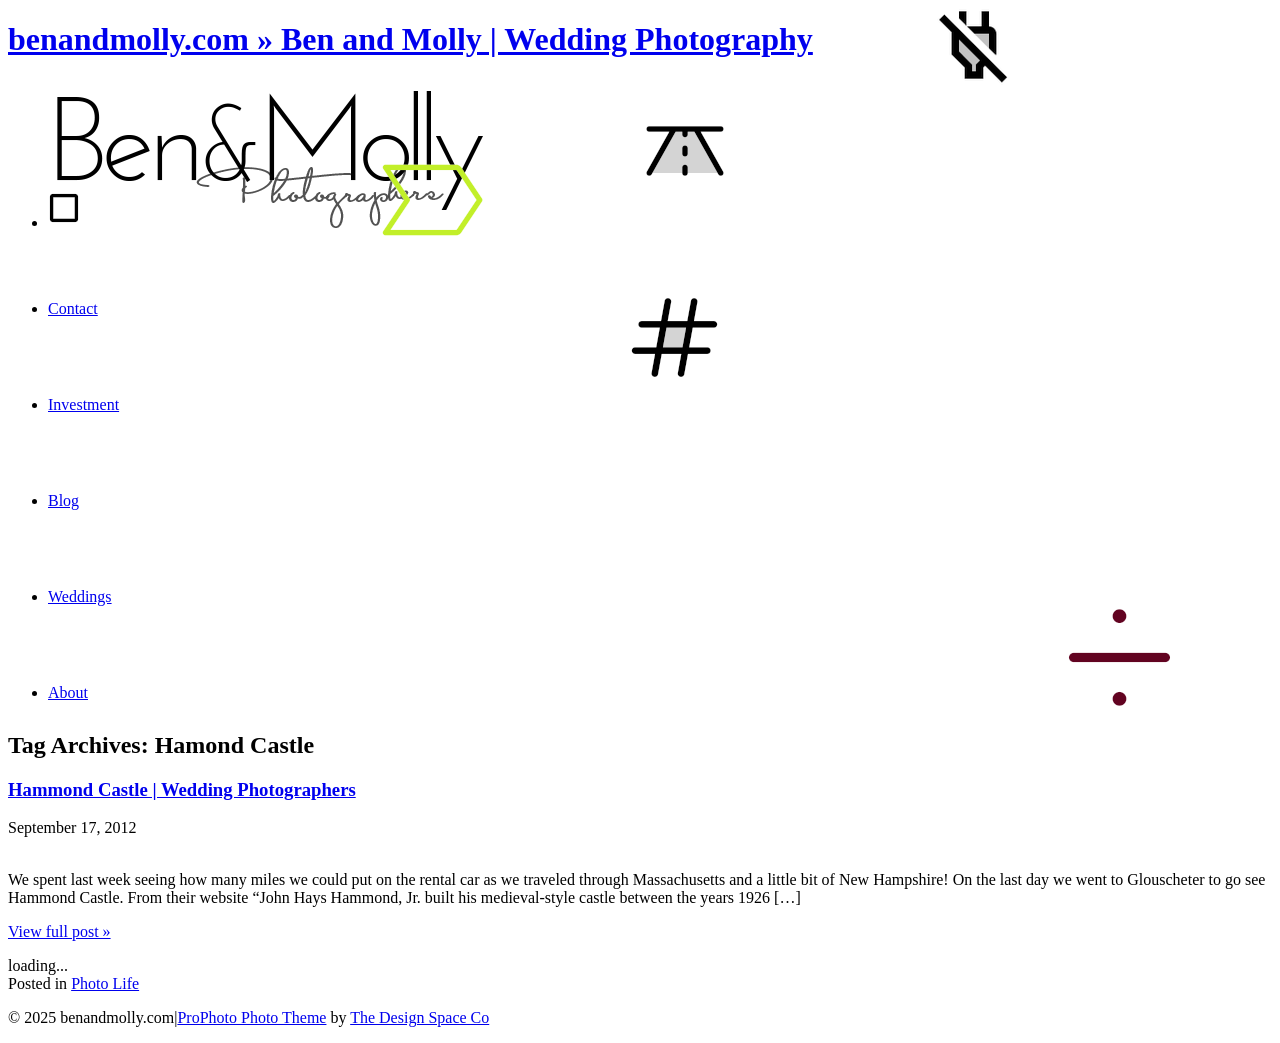 Image resolution: width=1280 pixels, height=1043 pixels. Describe the element at coordinates (674, 337) in the screenshot. I see `view or browse hashtags` at that location.